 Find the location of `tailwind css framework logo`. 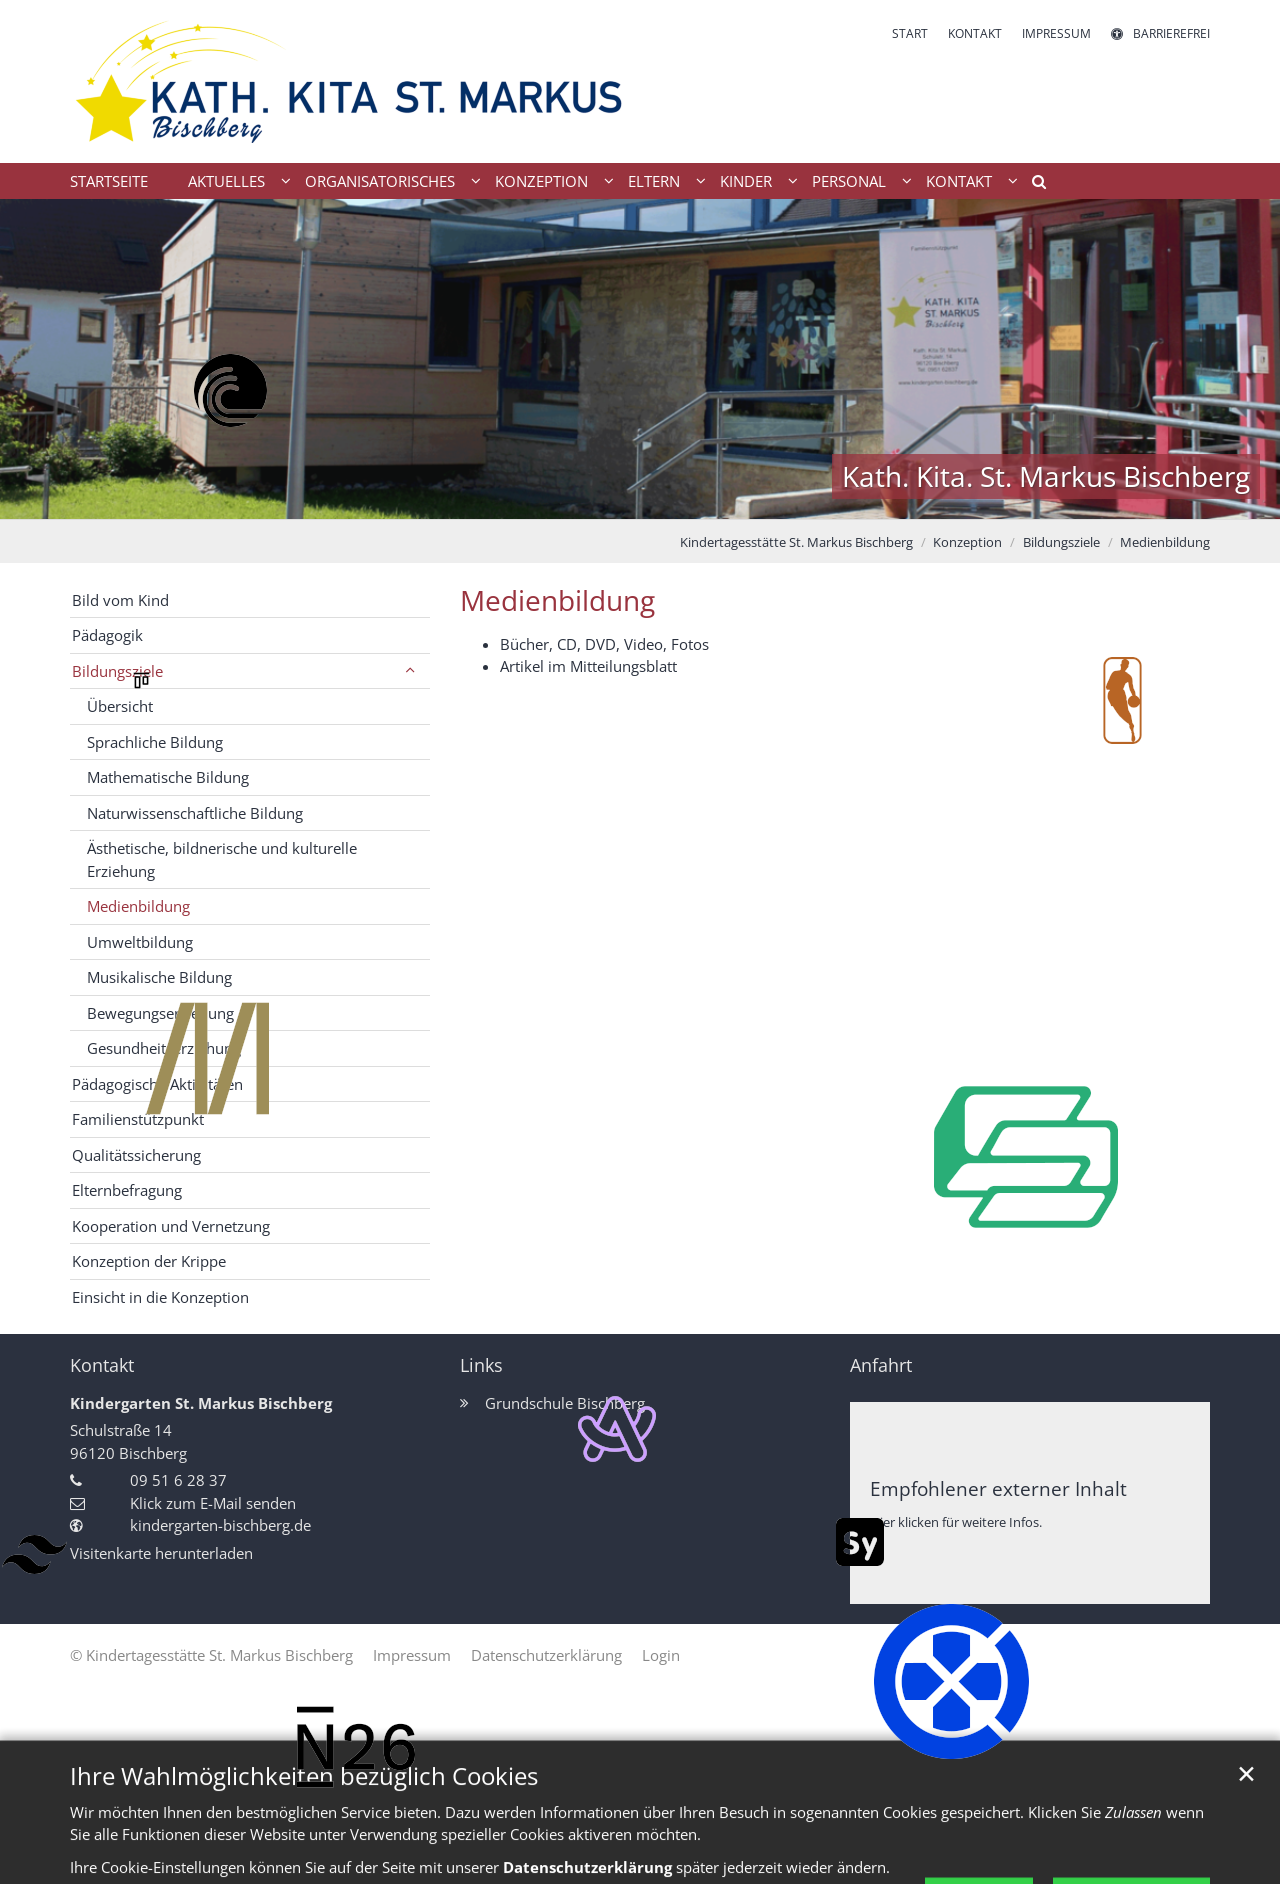

tailwind css framework logo is located at coordinates (34, 1554).